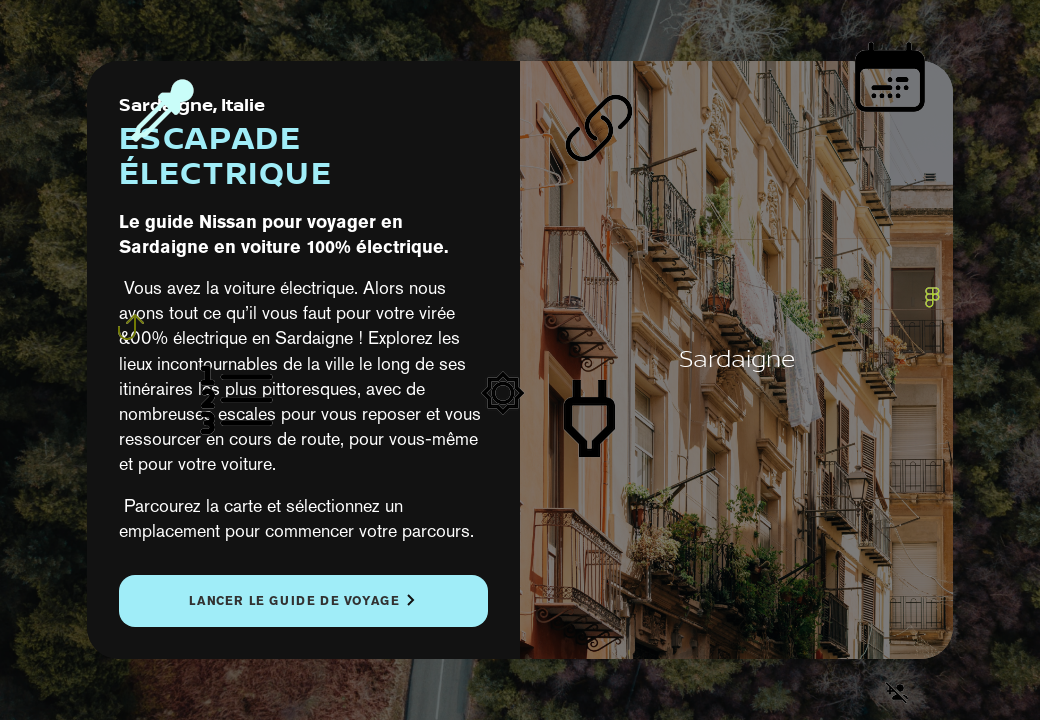  Describe the element at coordinates (131, 327) in the screenshot. I see `go back to top of page` at that location.